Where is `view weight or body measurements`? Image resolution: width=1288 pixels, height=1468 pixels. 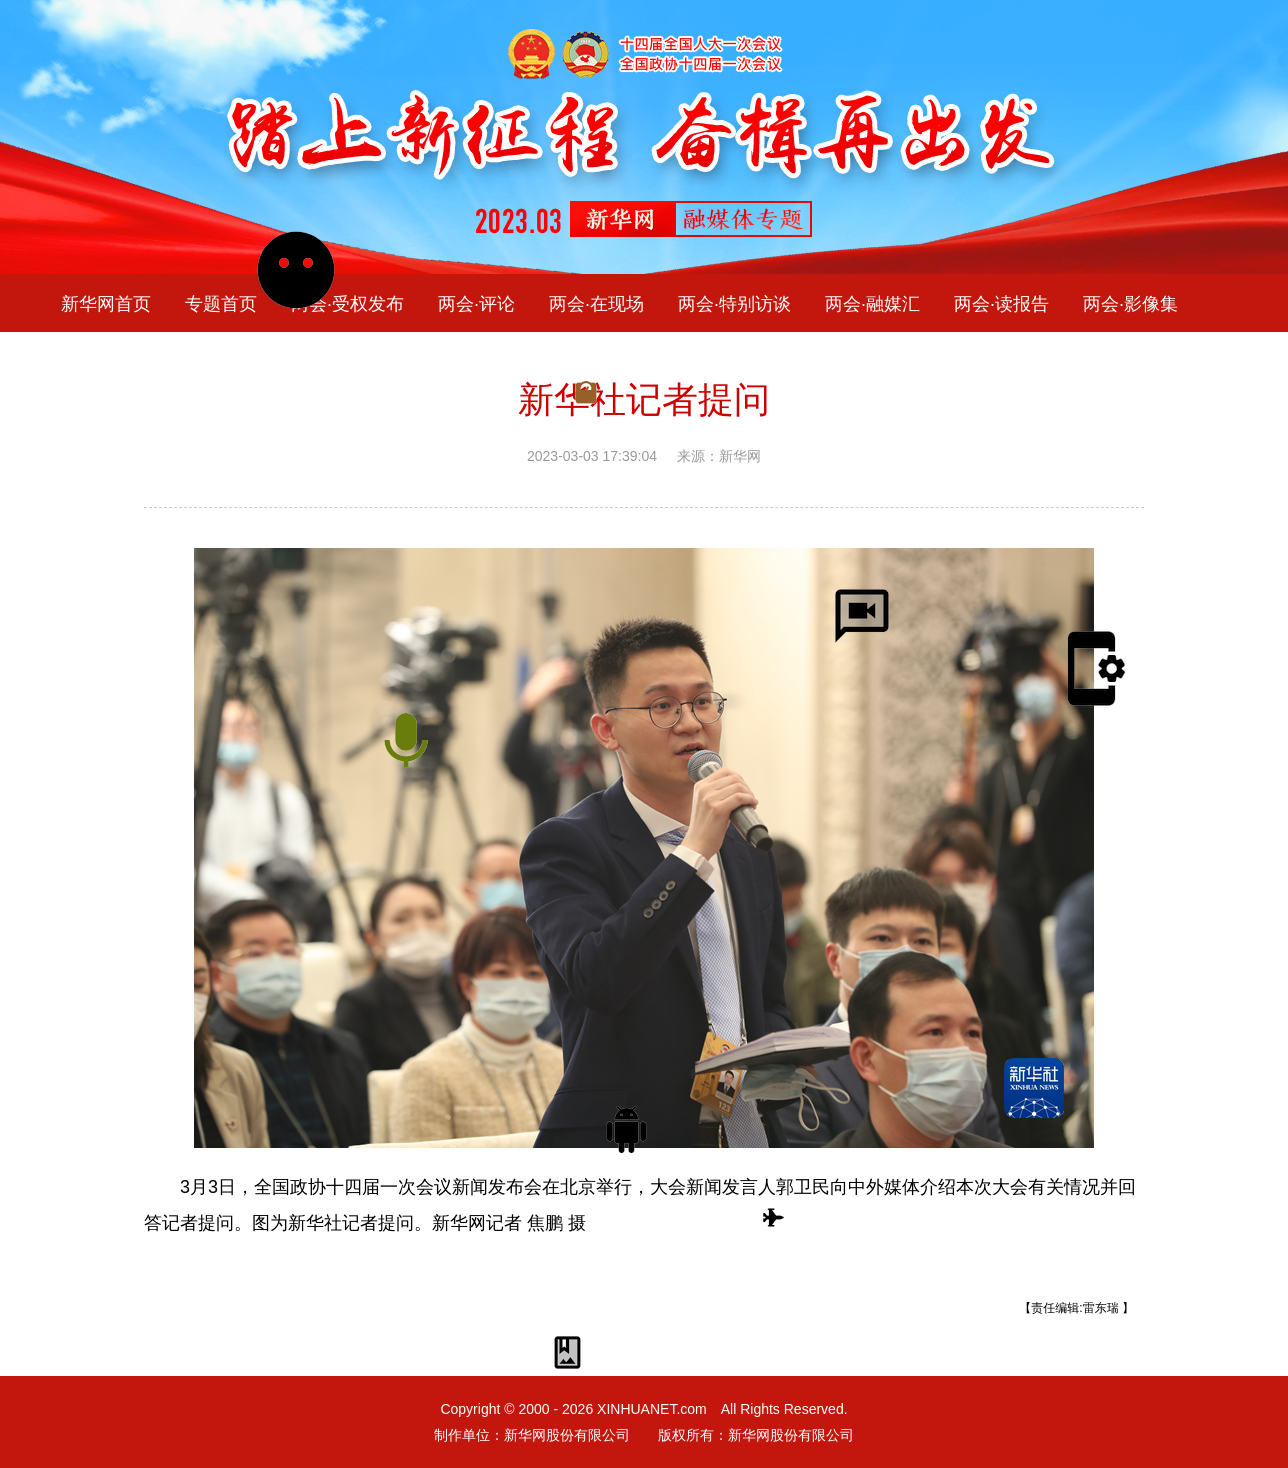 view weight or body measurements is located at coordinates (586, 393).